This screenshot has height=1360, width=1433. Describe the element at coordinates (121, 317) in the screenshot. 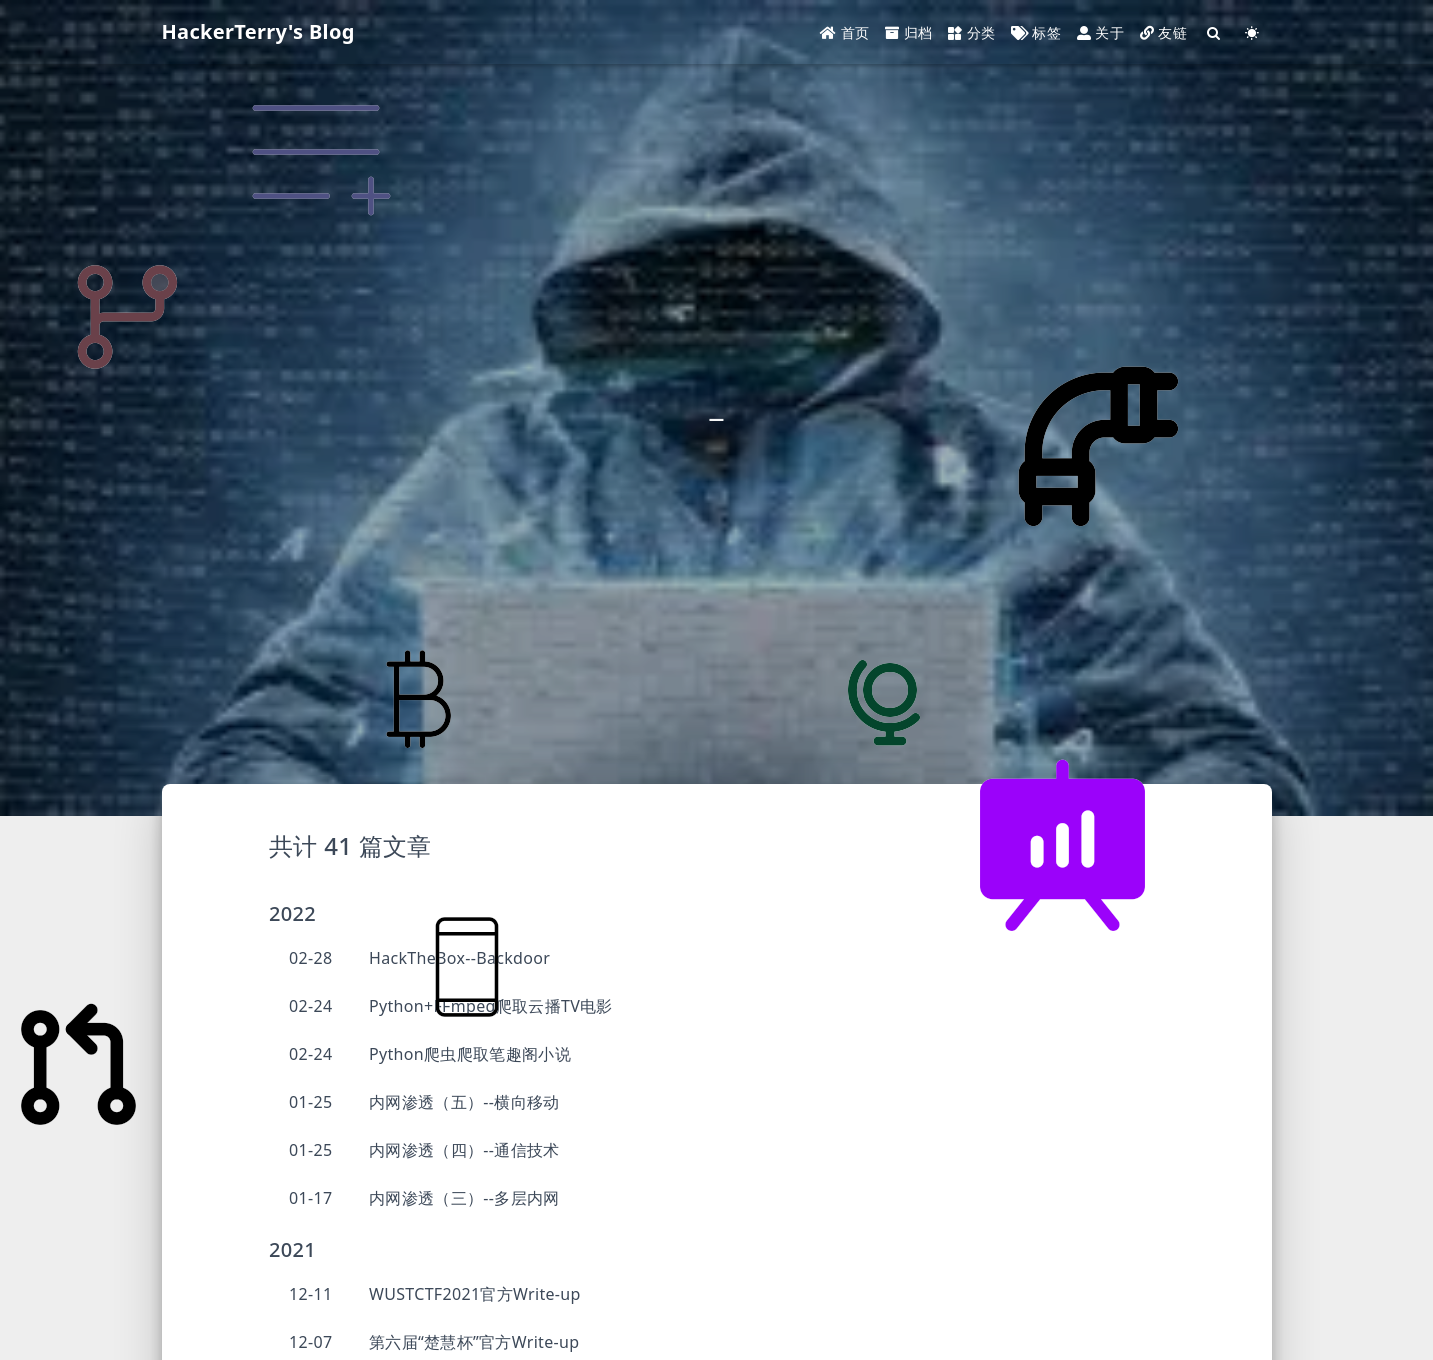

I see `create a new branch in version control` at that location.